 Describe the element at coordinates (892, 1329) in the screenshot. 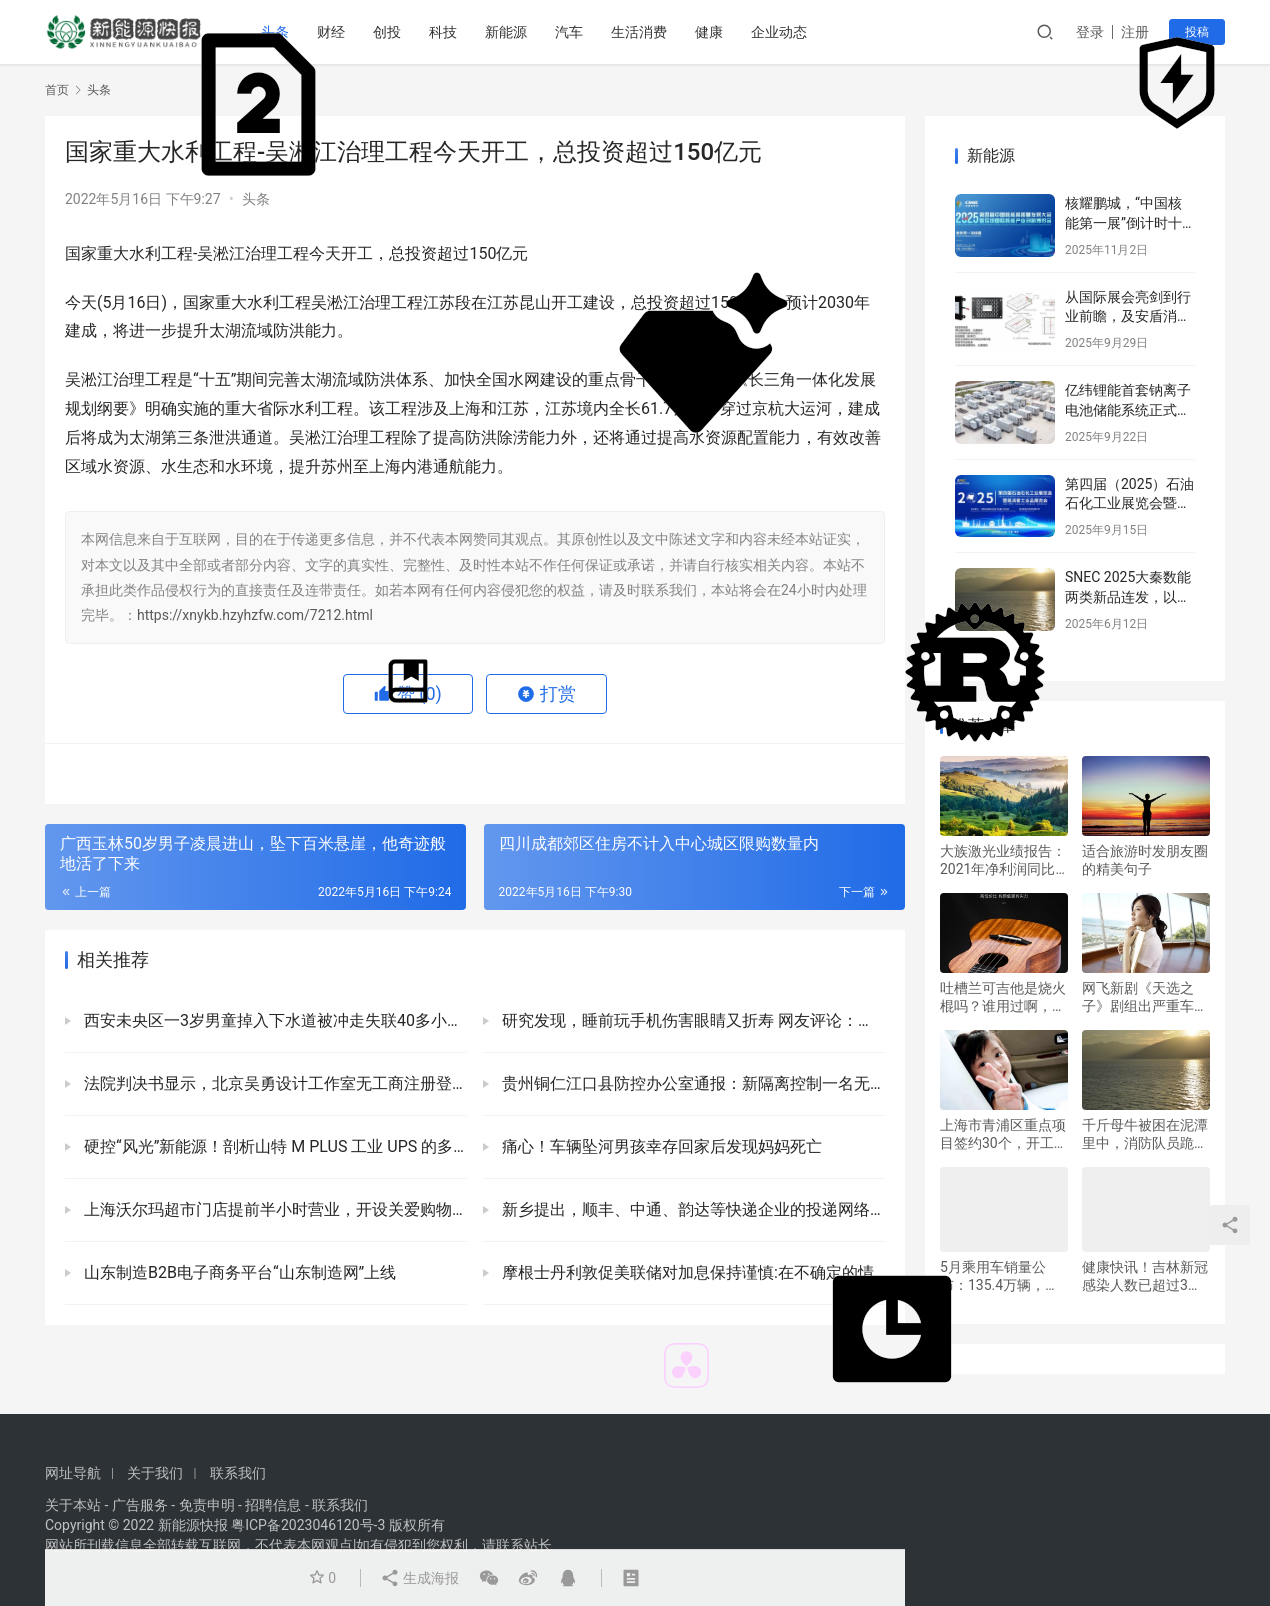

I see `view business analytics dashboard` at that location.